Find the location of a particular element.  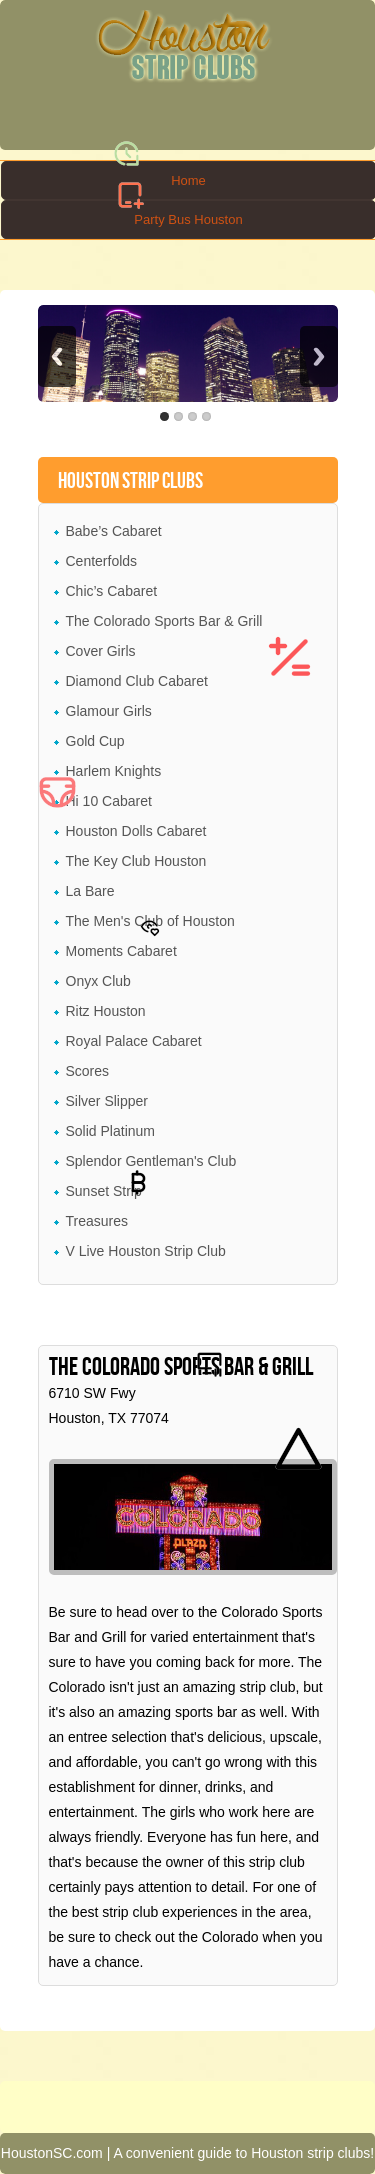

visit zeit/vercel website or documentation is located at coordinates (298, 1448).